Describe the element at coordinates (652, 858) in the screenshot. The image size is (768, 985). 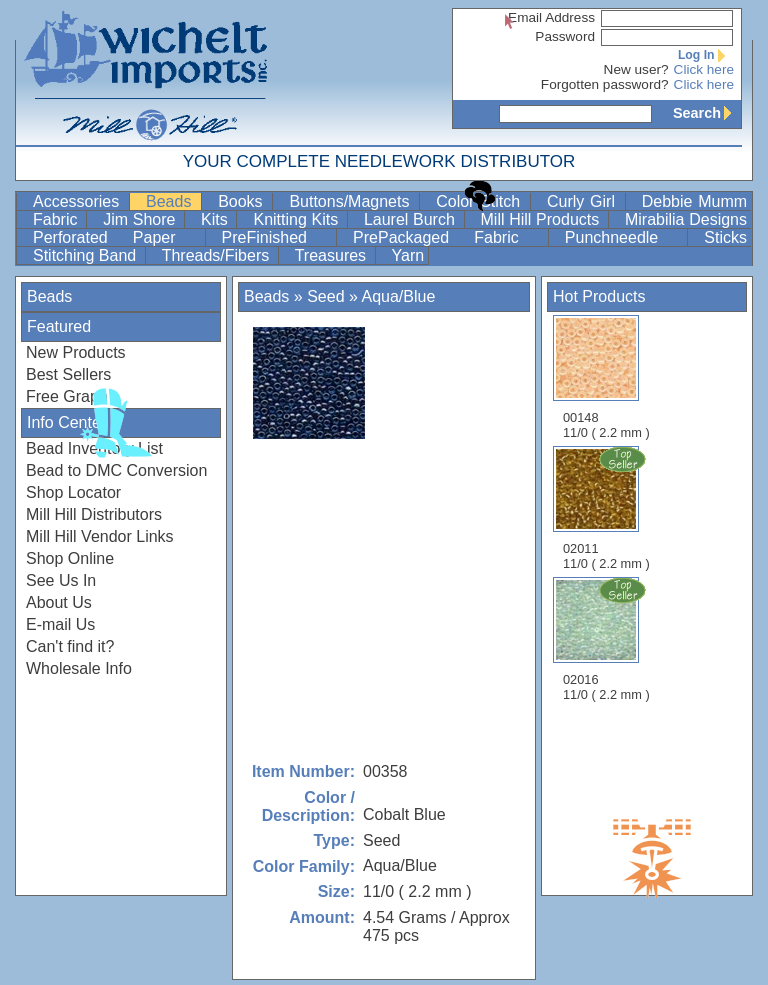
I see `access satellite communication features` at that location.